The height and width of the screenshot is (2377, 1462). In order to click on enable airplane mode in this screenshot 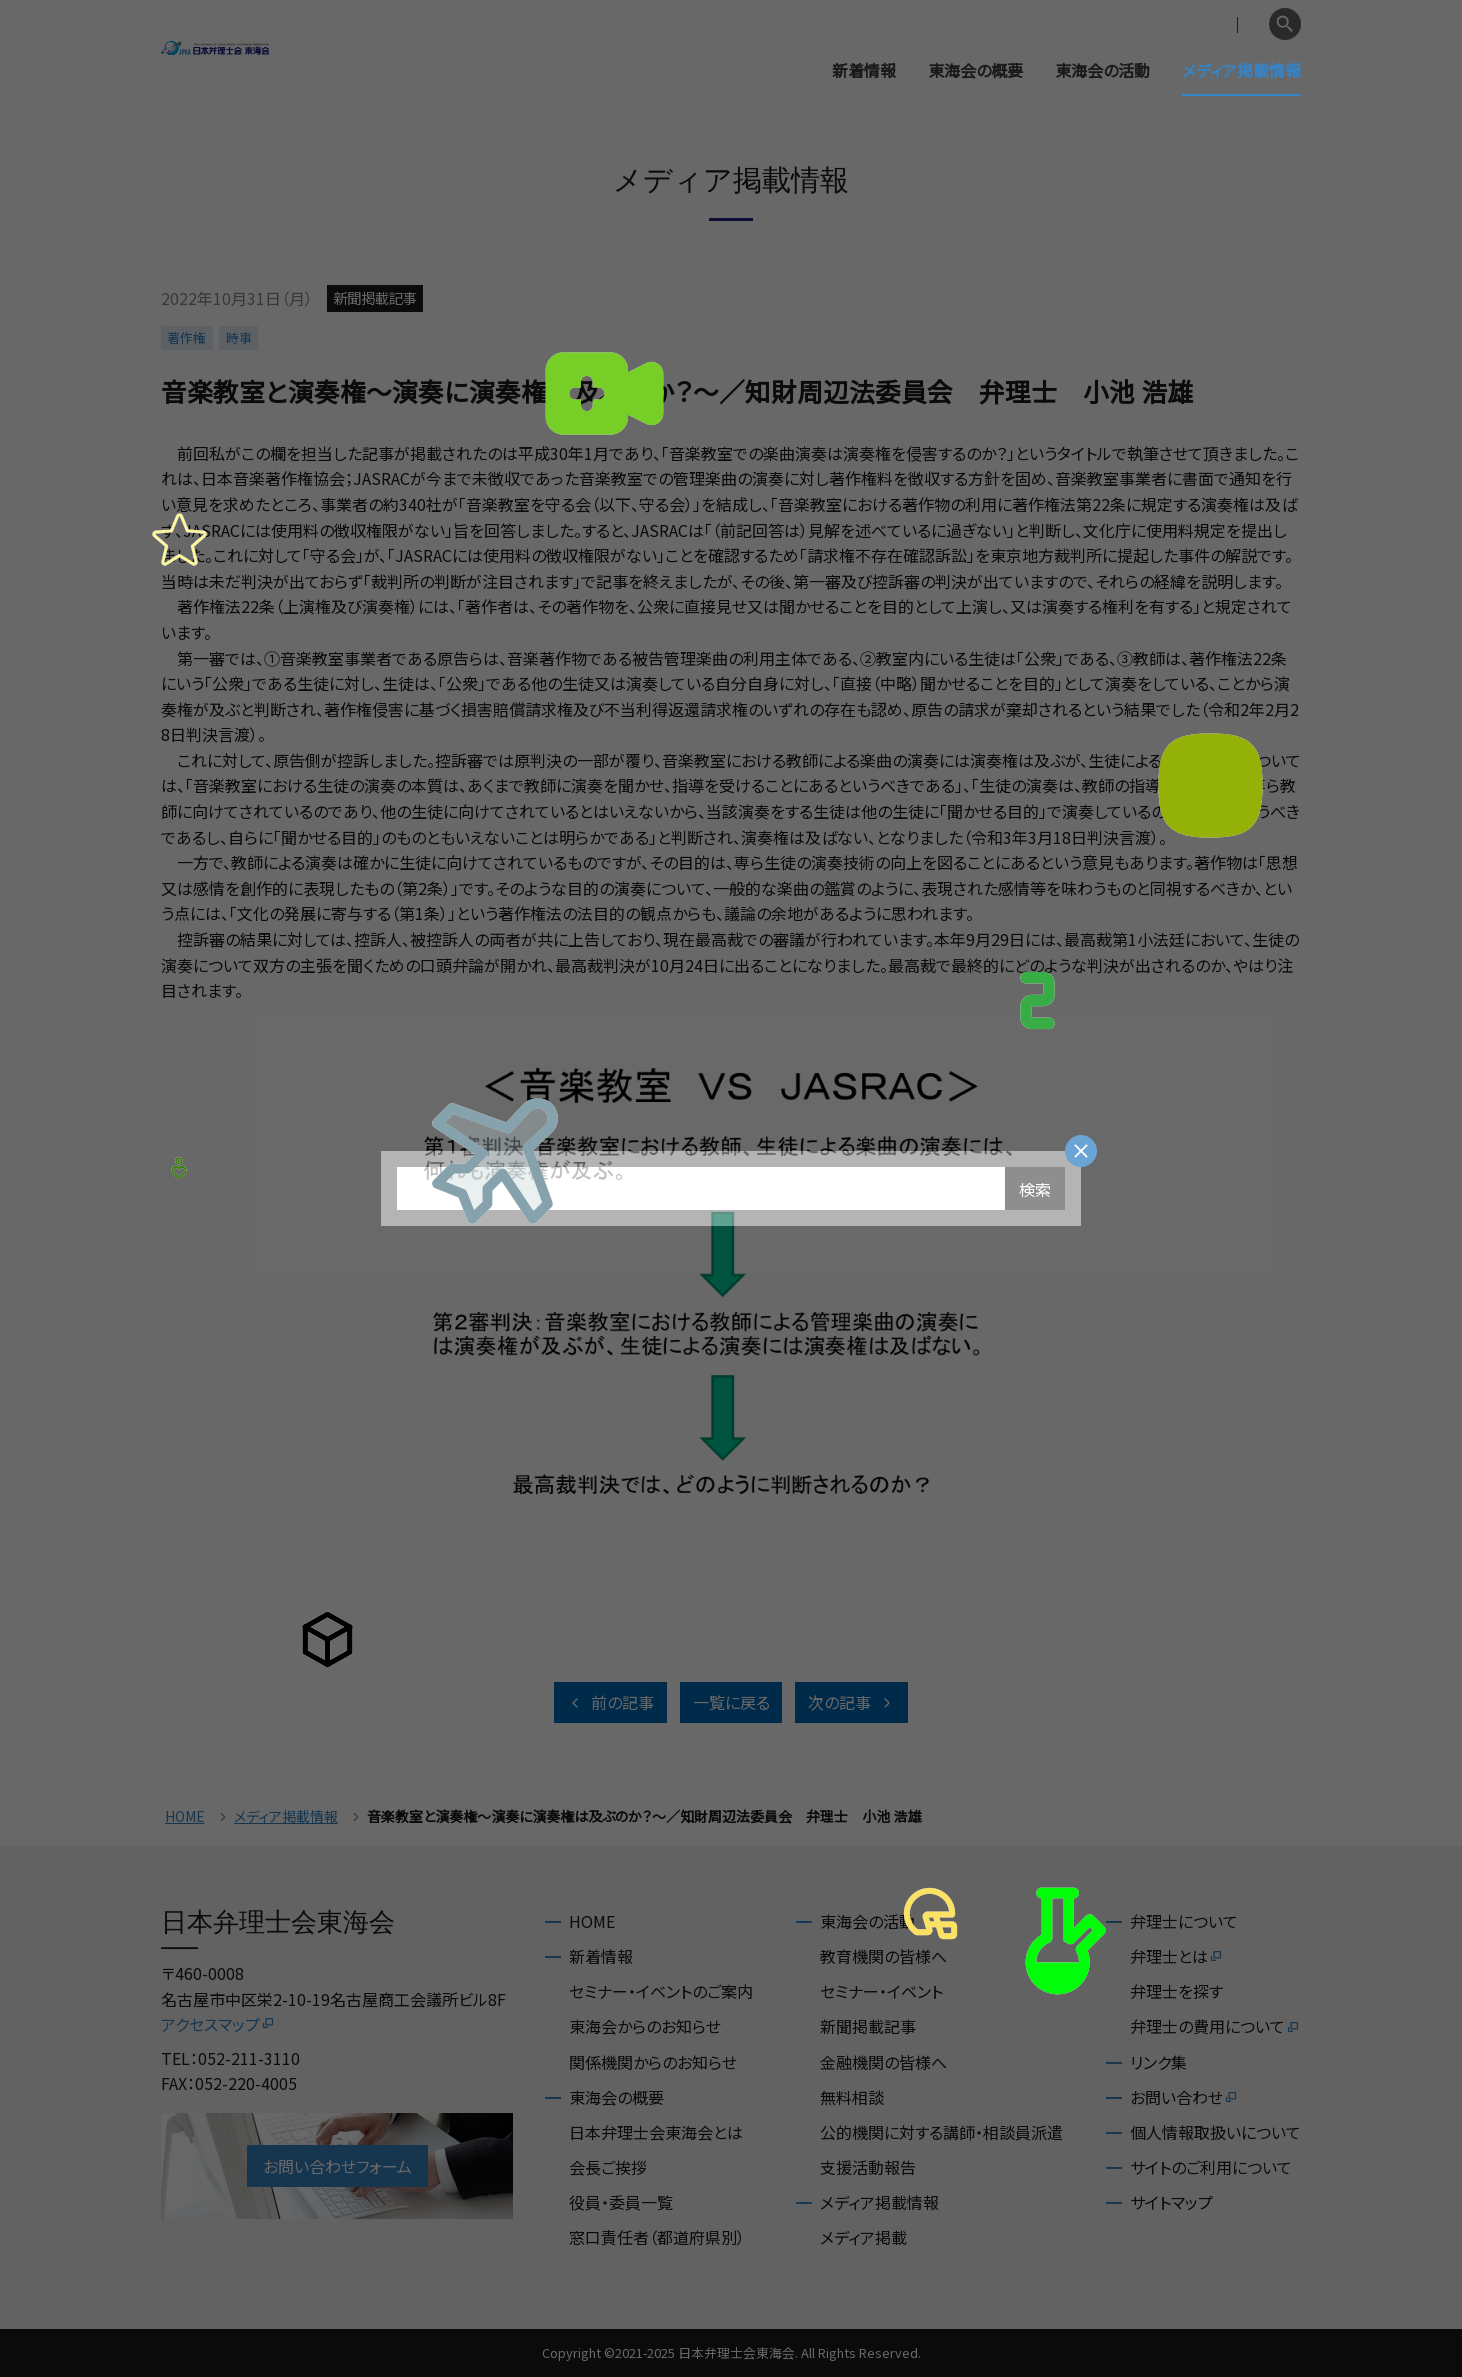, I will do `click(497, 1158)`.